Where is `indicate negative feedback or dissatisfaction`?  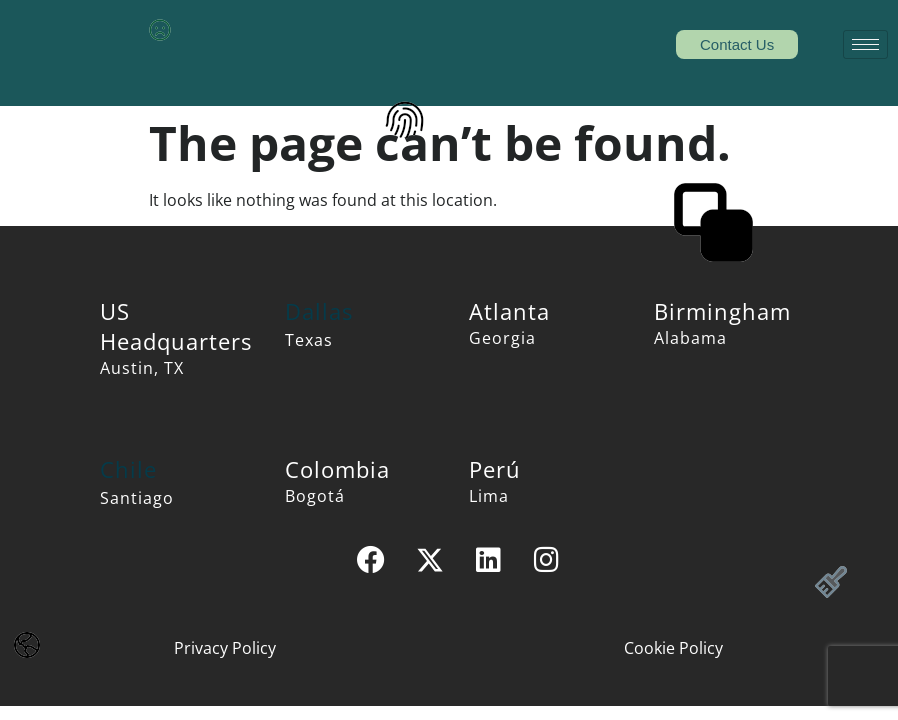
indicate negative feedback or dissatisfaction is located at coordinates (160, 30).